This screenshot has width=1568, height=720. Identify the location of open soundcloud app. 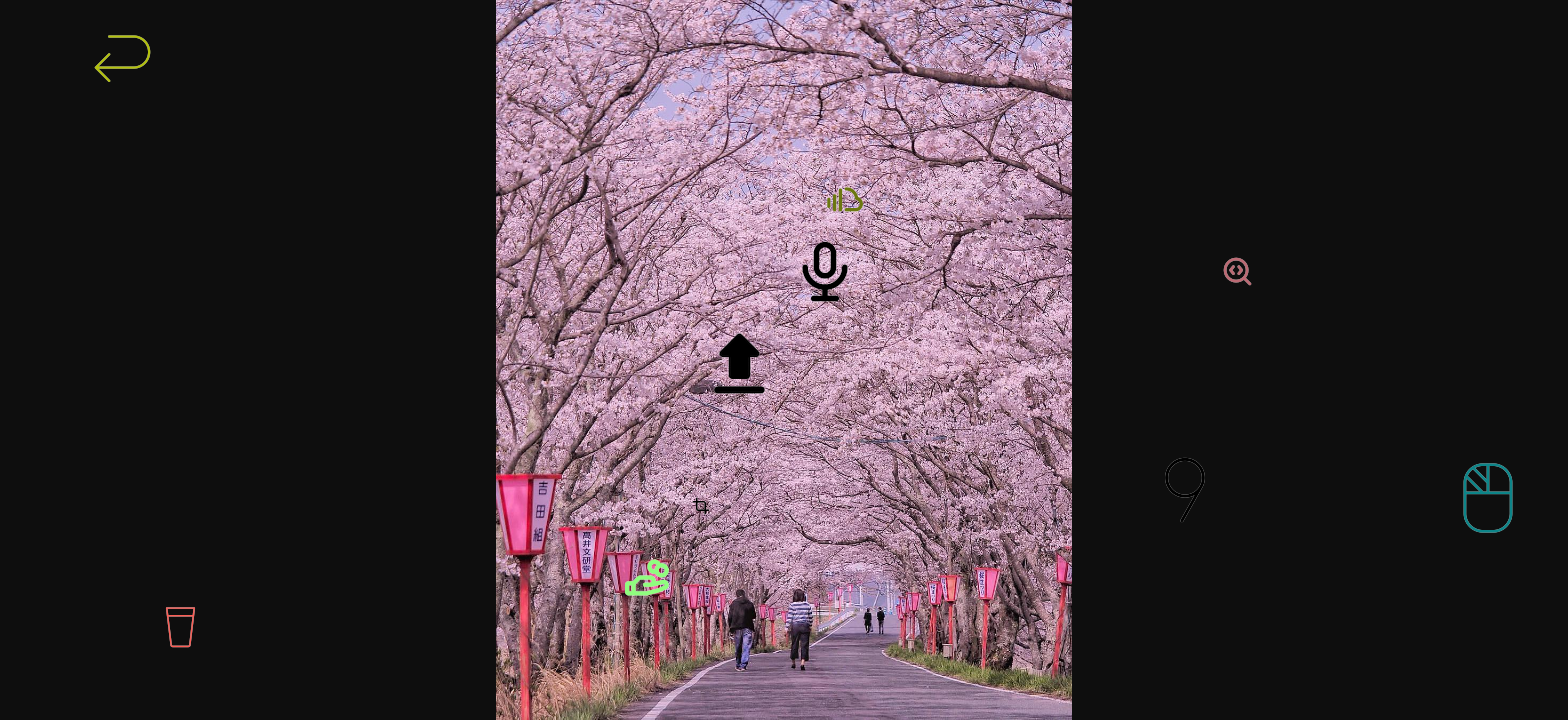
(844, 200).